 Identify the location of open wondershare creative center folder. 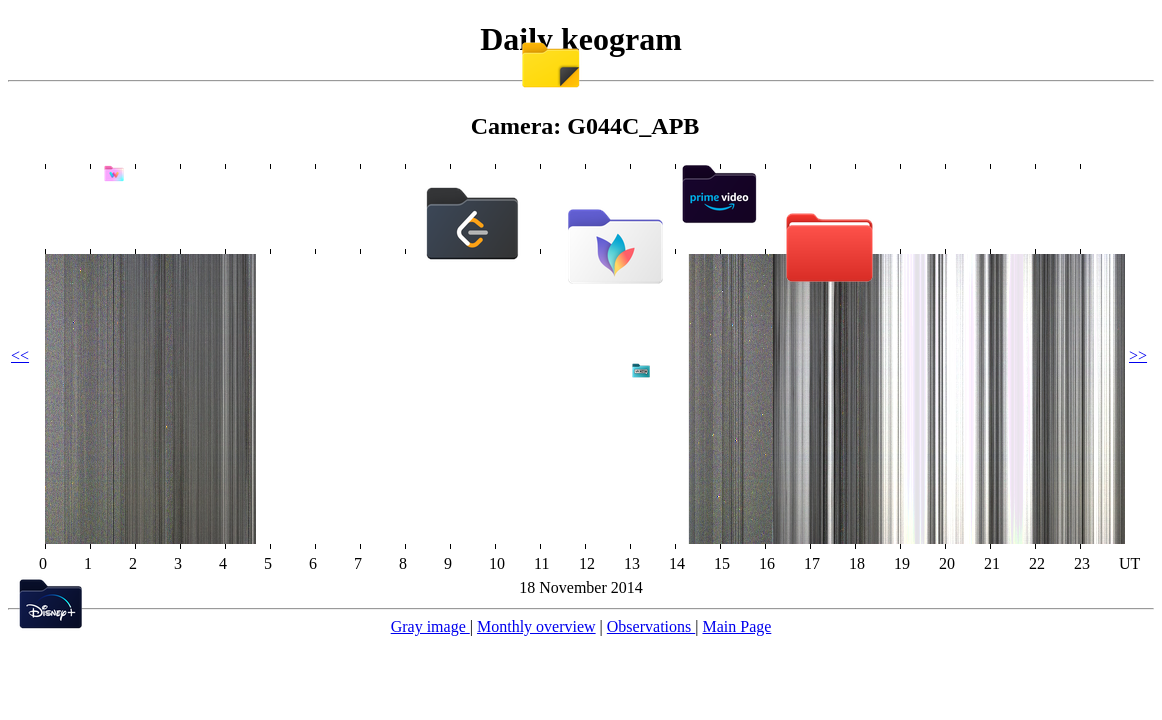
(114, 174).